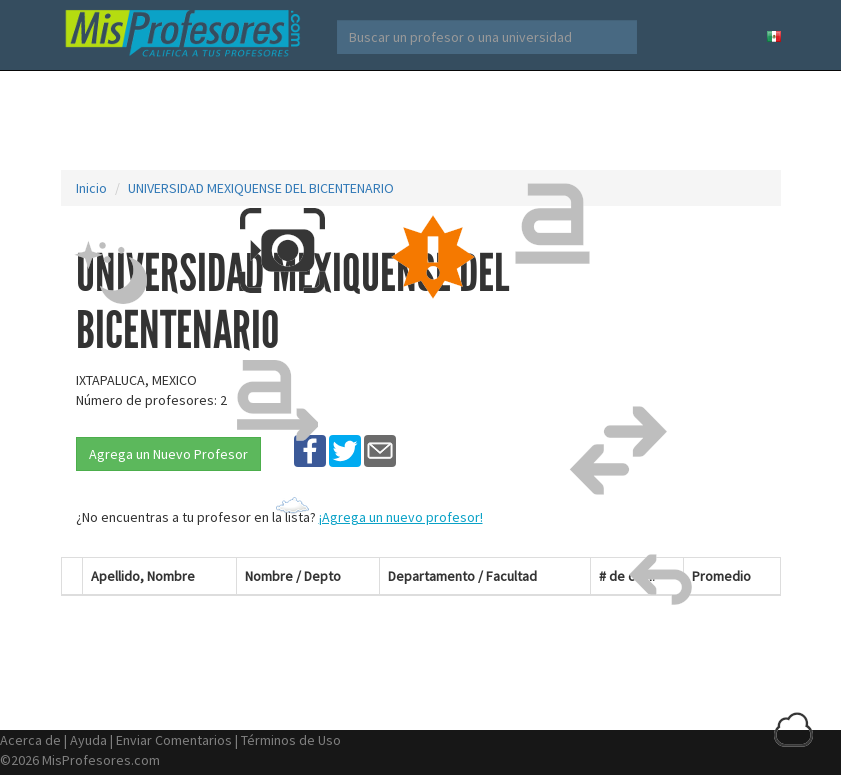 The width and height of the screenshot is (841, 775). I want to click on start screen recording with Kooha, so click(282, 250).